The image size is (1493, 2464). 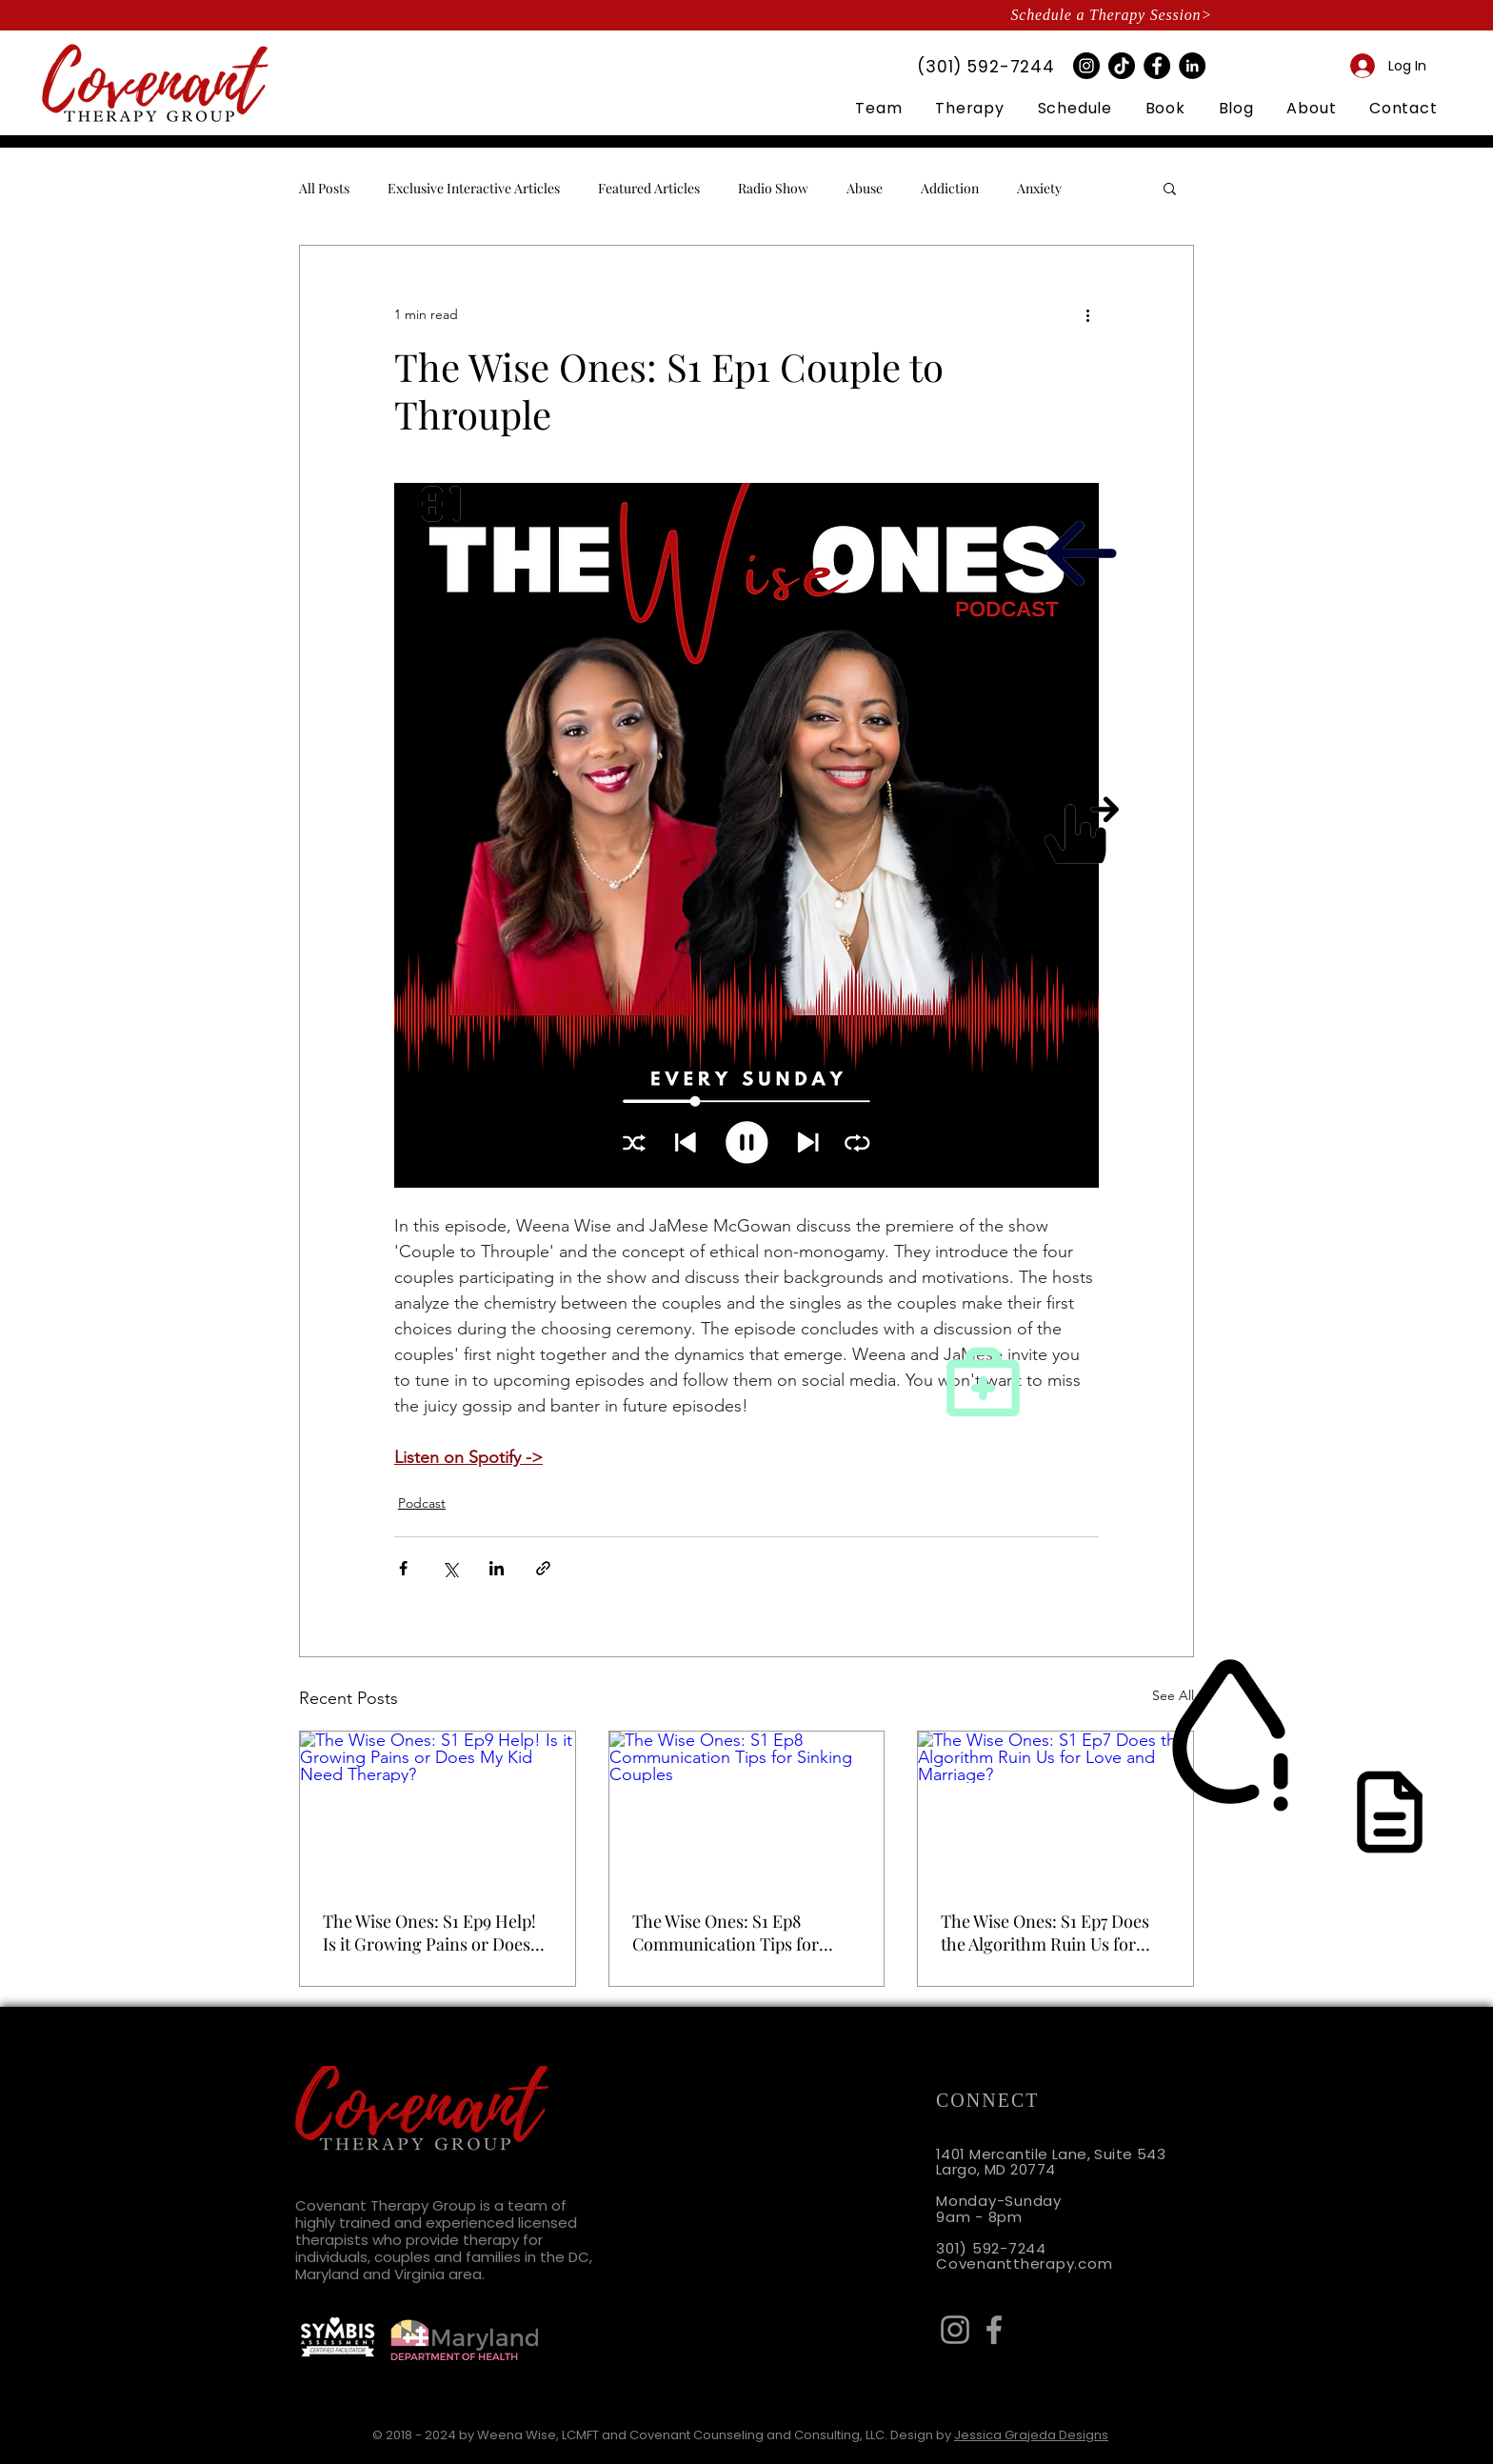 What do you see at coordinates (1389, 1812) in the screenshot?
I see `view file details or description` at bounding box center [1389, 1812].